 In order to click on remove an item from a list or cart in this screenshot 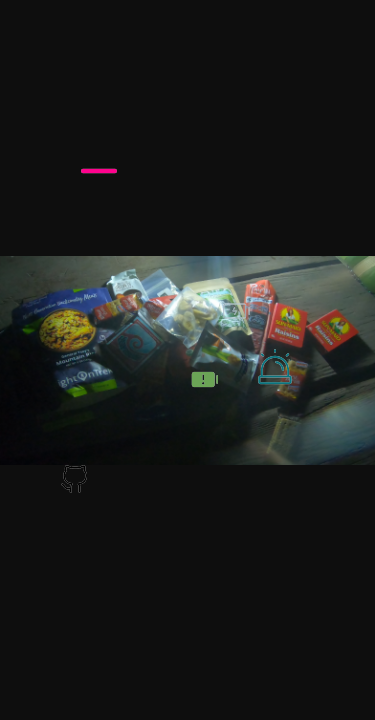, I will do `click(99, 171)`.